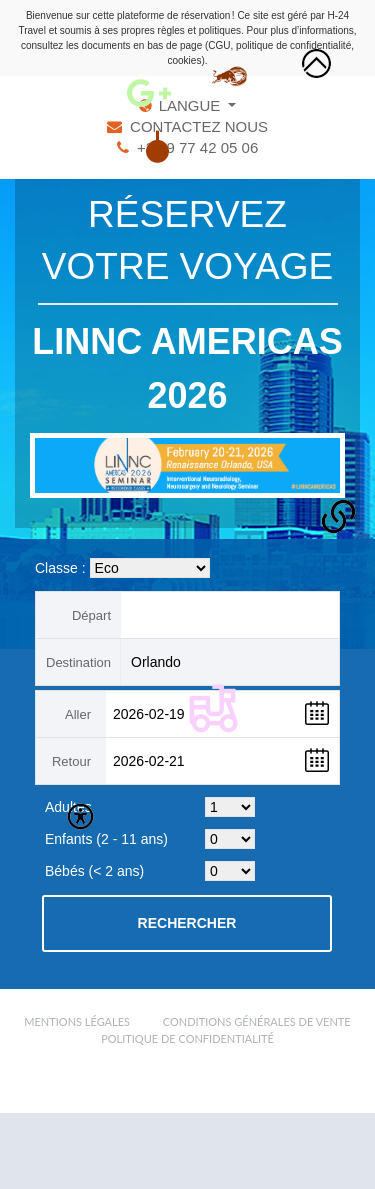  I want to click on view linked accounts or connections, so click(338, 516).